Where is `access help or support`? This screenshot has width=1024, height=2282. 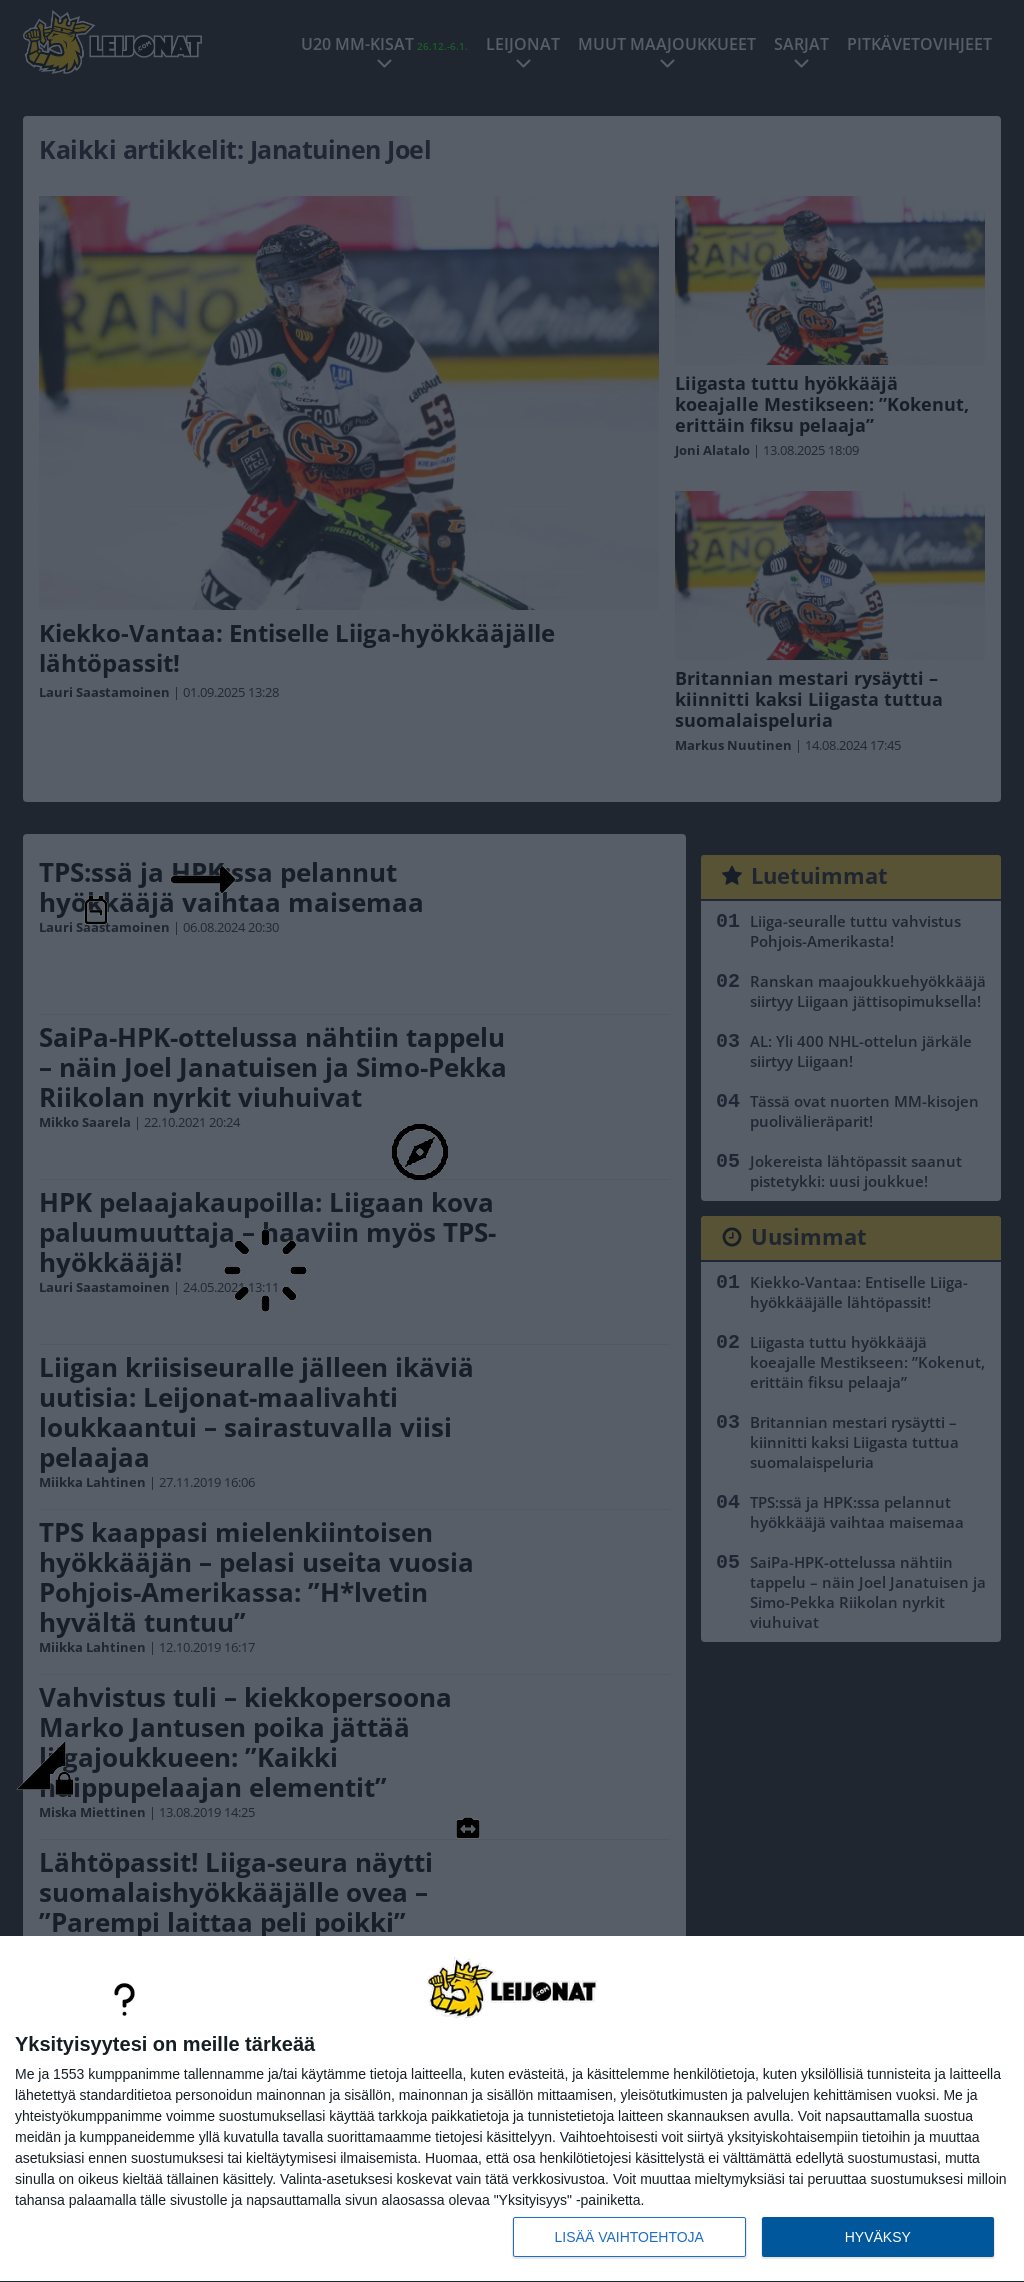 access help or support is located at coordinates (124, 1999).